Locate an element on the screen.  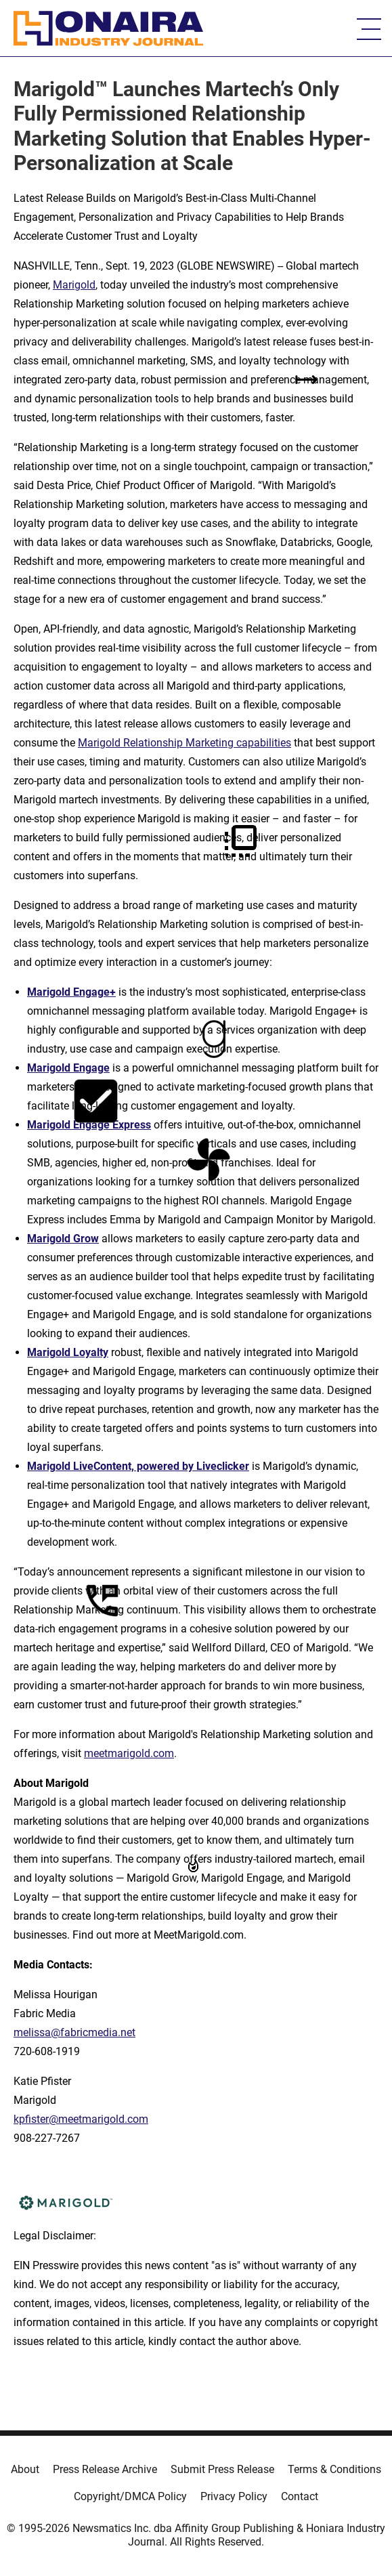
bring window to front is located at coordinates (240, 841).